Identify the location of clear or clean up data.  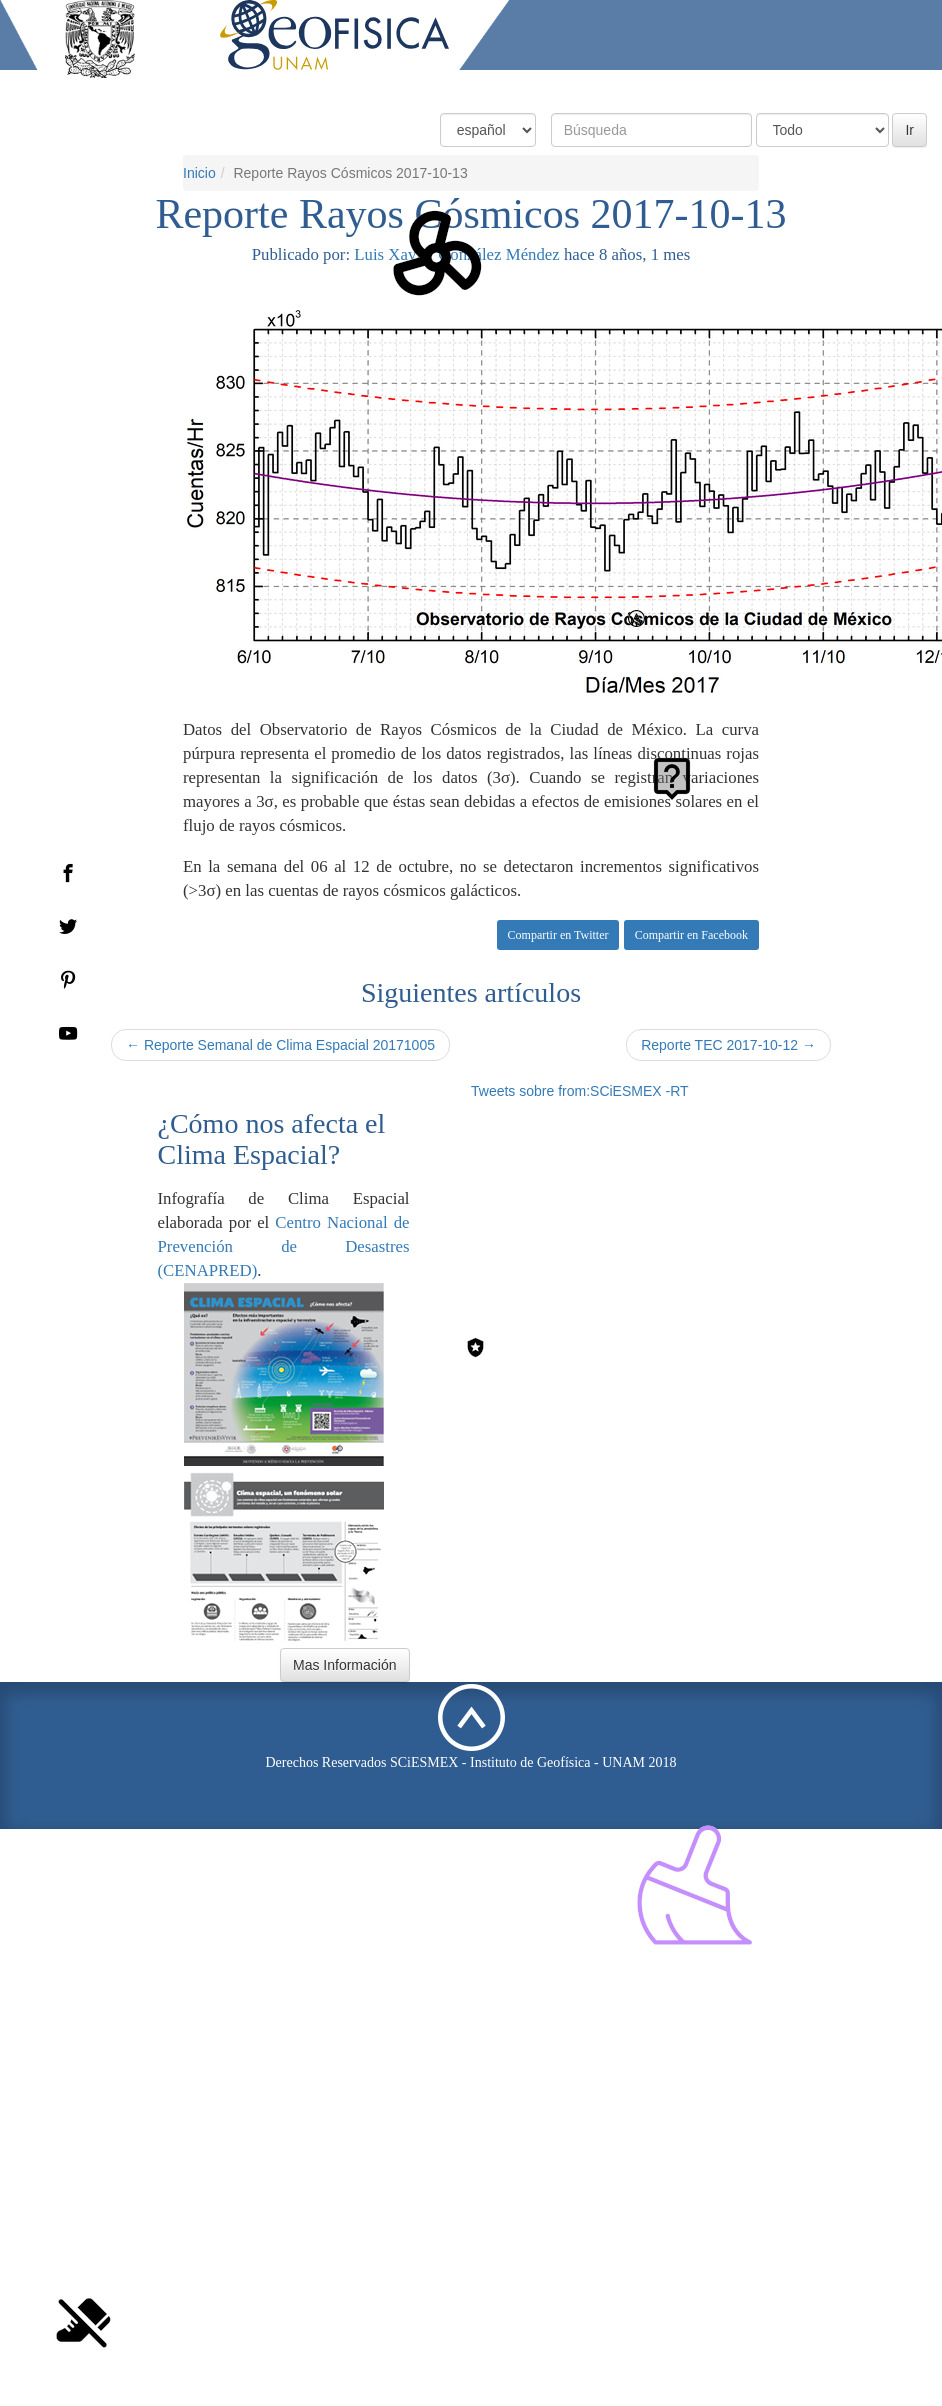
(692, 1889).